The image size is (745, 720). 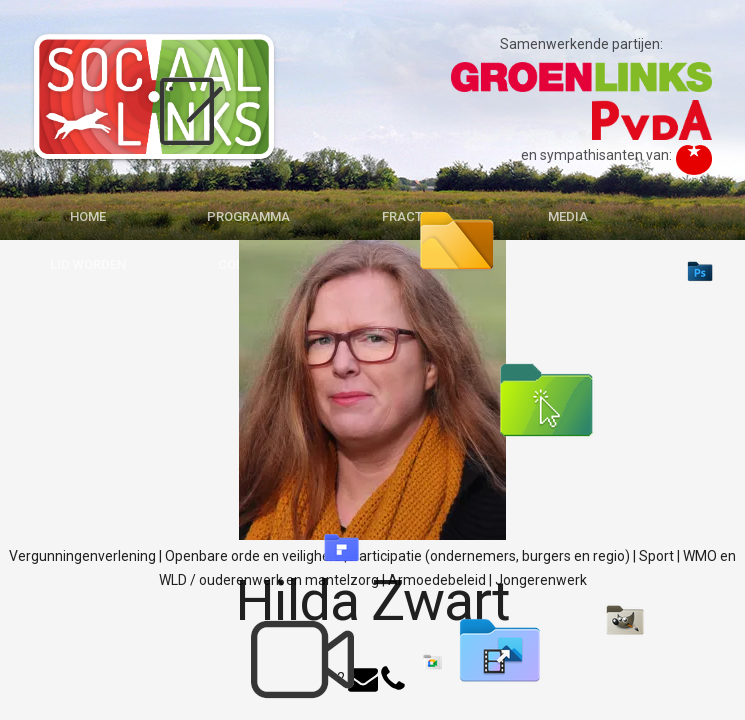 I want to click on open wondershare pdfreader documents folder, so click(x=341, y=548).